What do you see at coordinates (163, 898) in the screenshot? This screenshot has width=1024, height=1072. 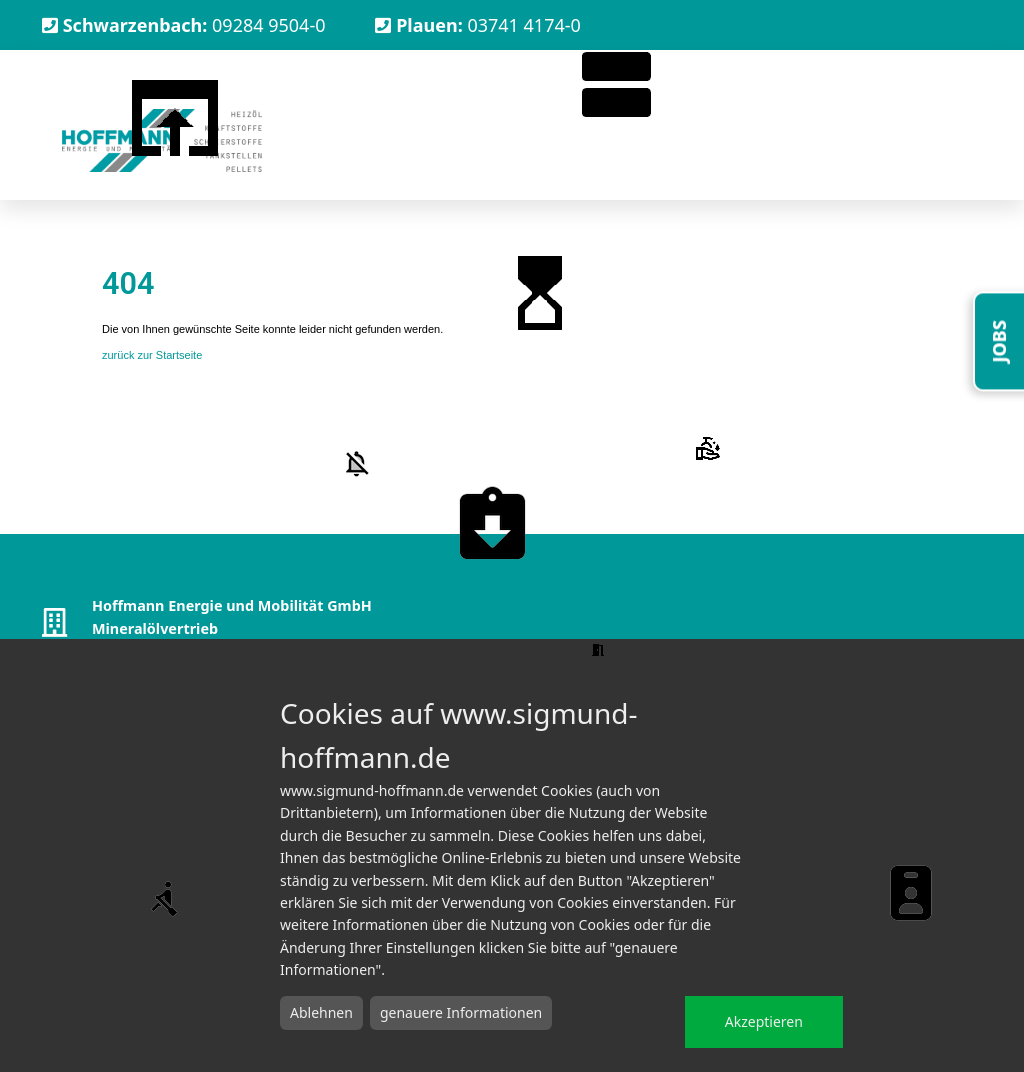 I see `access rowing or kayaking activities` at bounding box center [163, 898].